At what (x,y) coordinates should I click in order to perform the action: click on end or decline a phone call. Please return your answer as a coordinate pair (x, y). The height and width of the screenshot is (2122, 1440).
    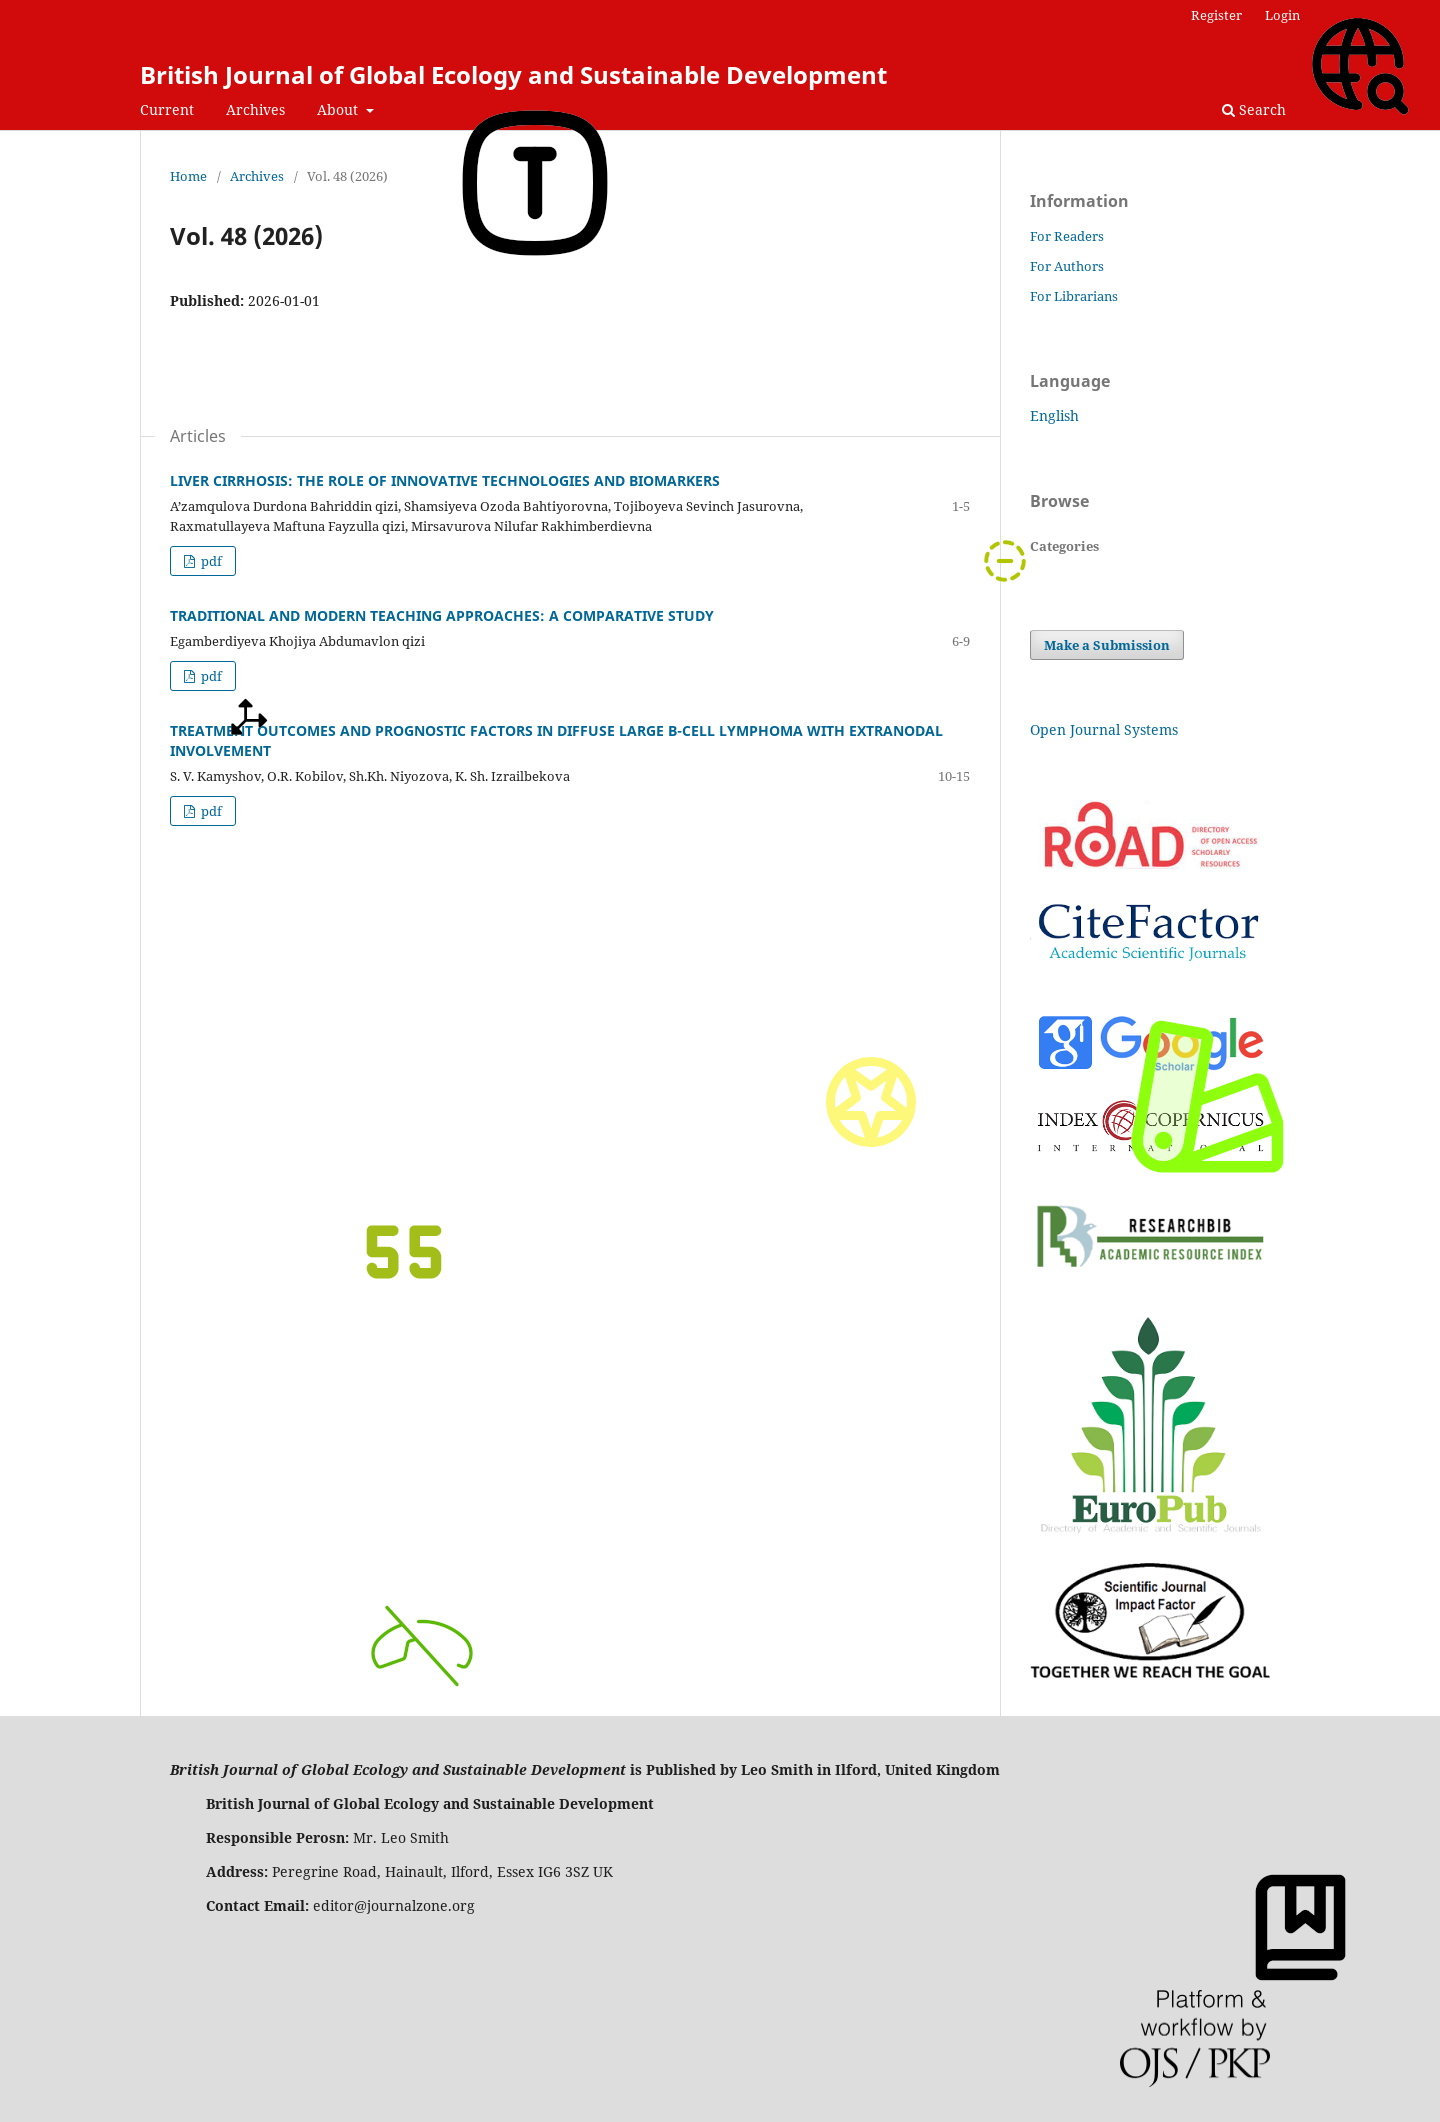
    Looking at the image, I should click on (422, 1646).